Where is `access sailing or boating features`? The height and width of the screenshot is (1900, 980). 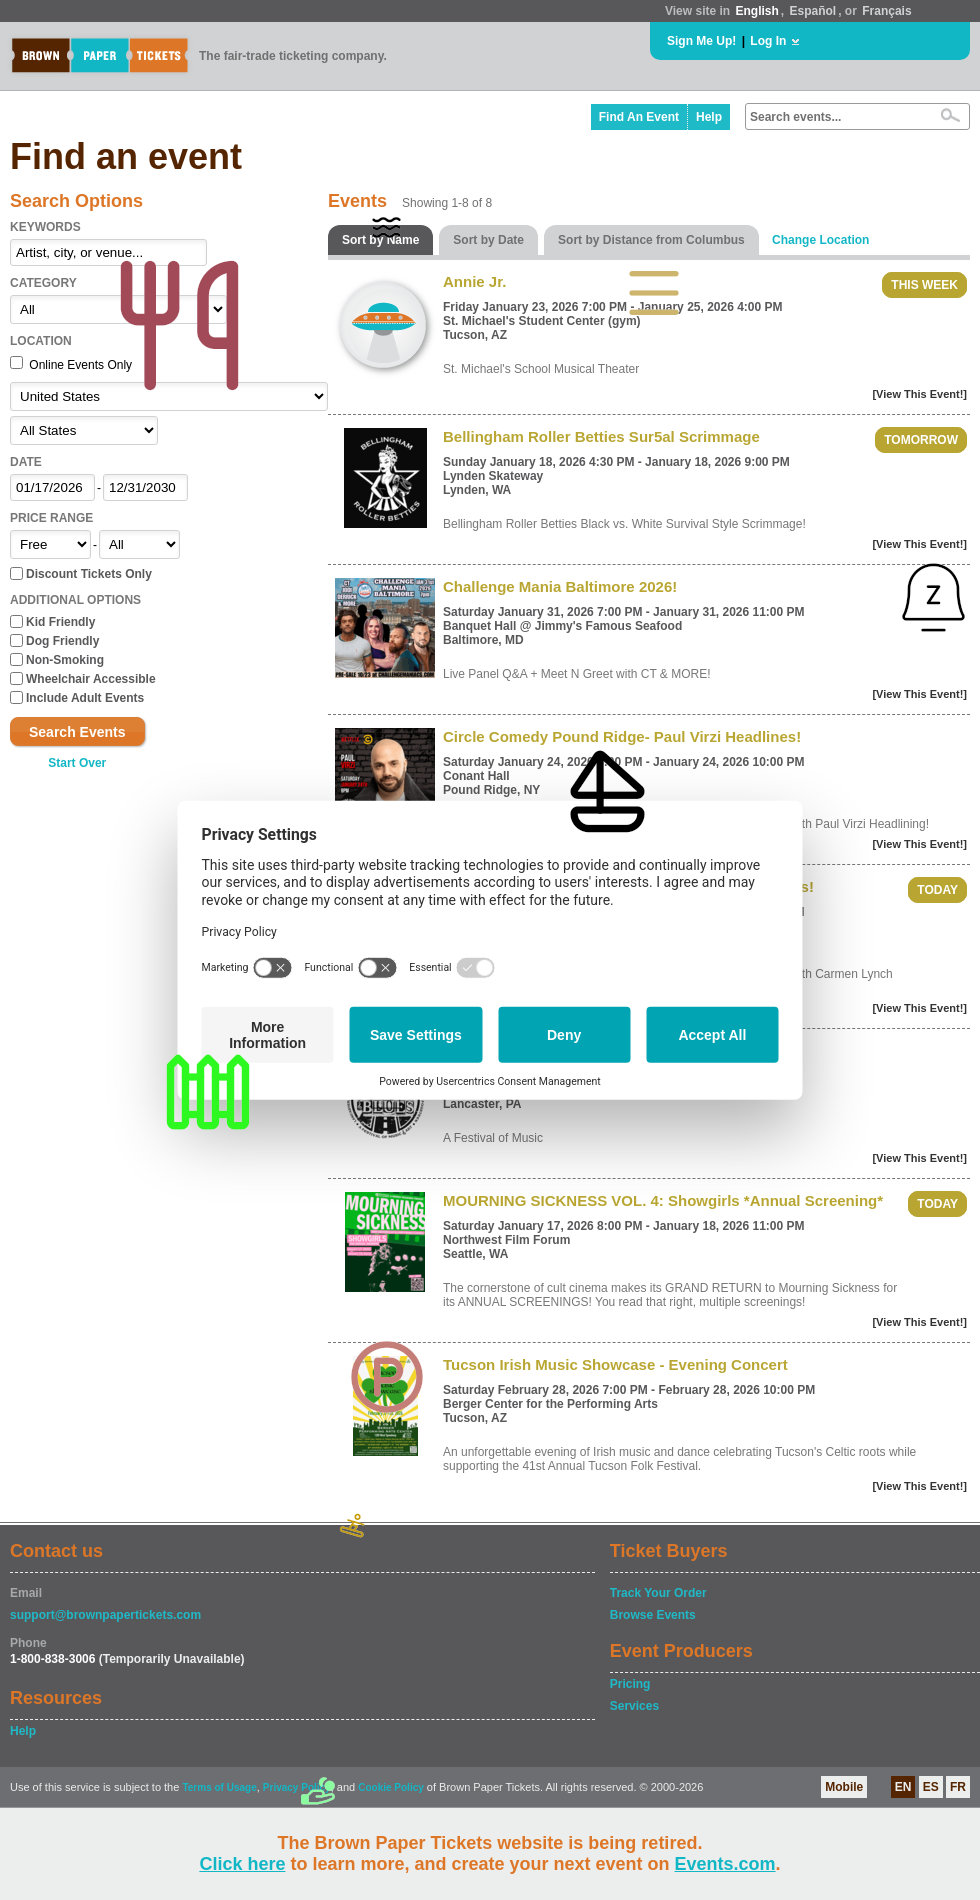
access sailing or boating features is located at coordinates (607, 791).